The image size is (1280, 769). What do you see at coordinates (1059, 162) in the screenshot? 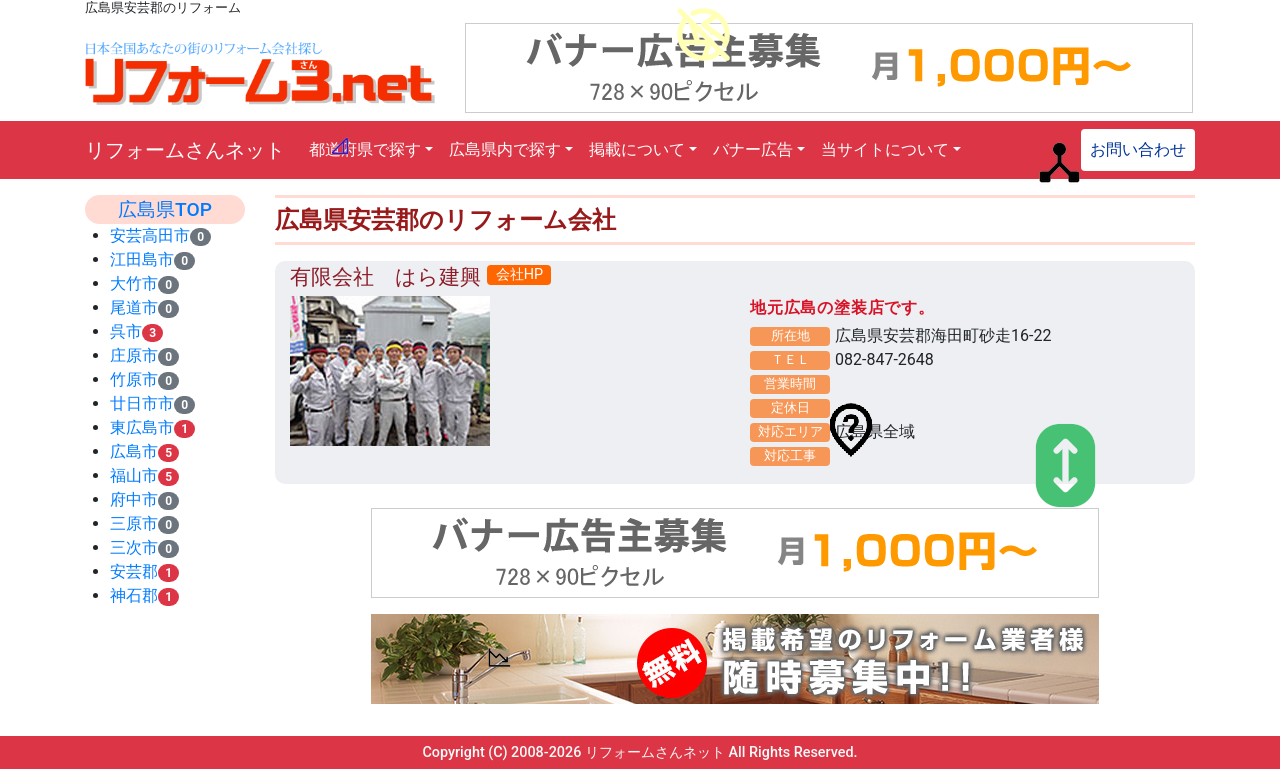
I see `connect or manage connected devices` at bounding box center [1059, 162].